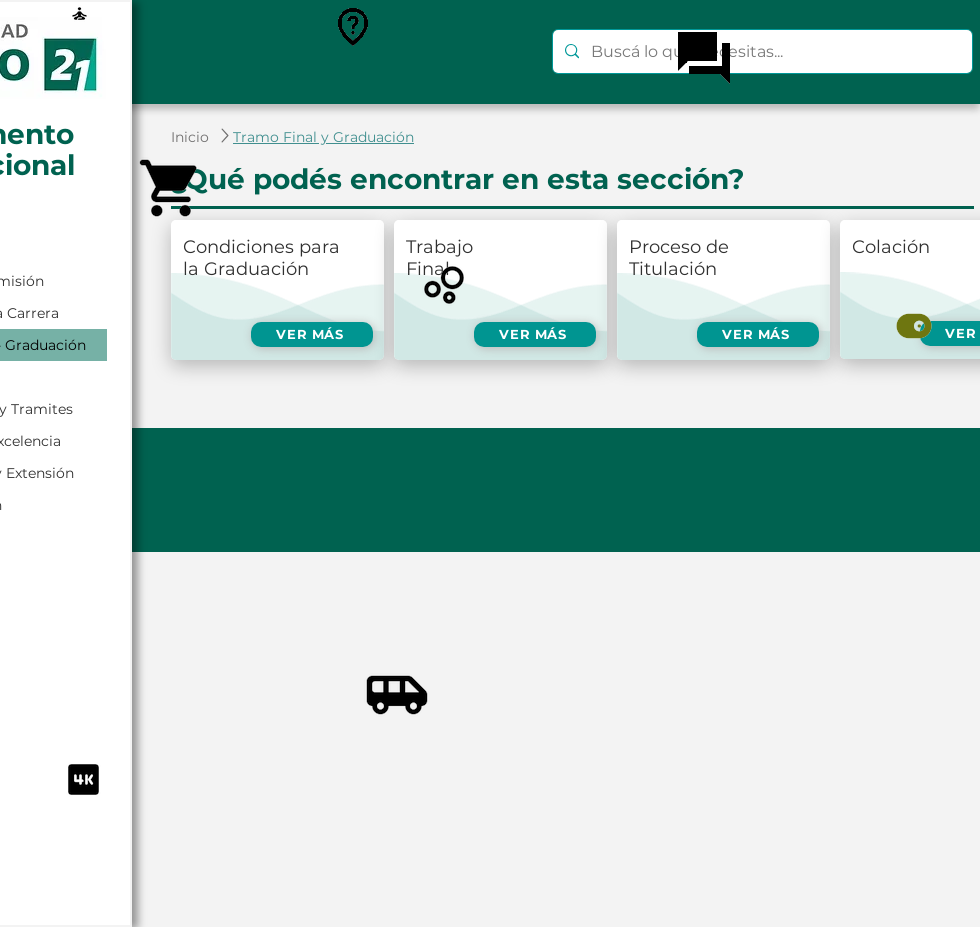 This screenshot has width=980, height=927. I want to click on unknown or unverified location, so click(353, 27).